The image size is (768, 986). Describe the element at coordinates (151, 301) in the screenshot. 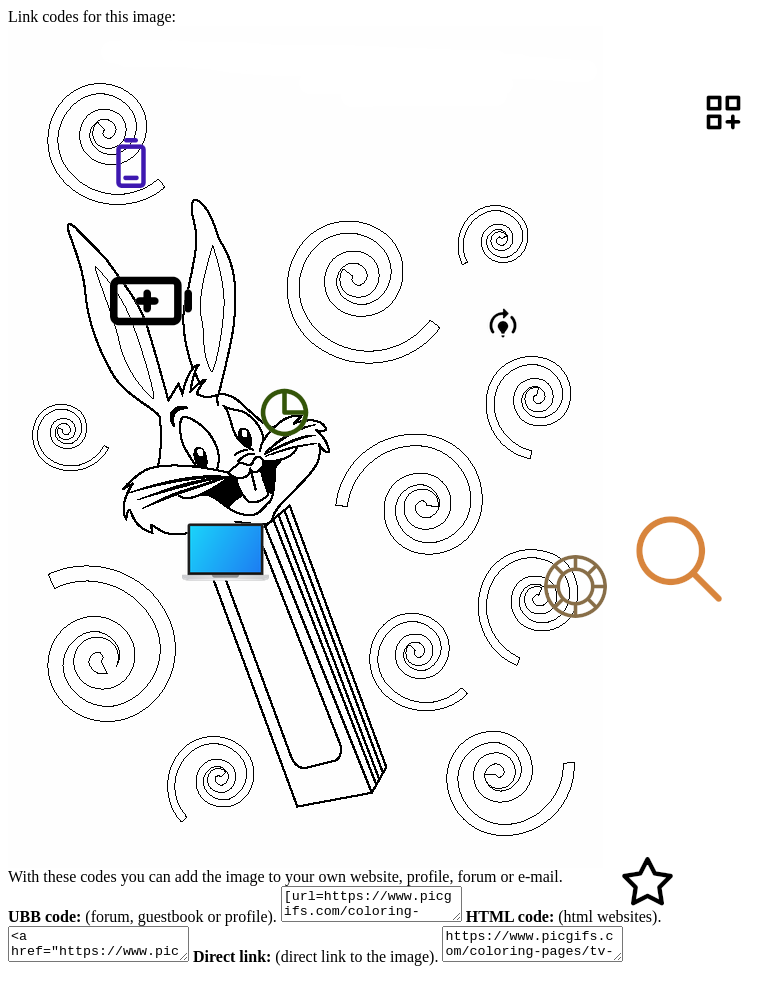

I see `add or extend battery life` at that location.